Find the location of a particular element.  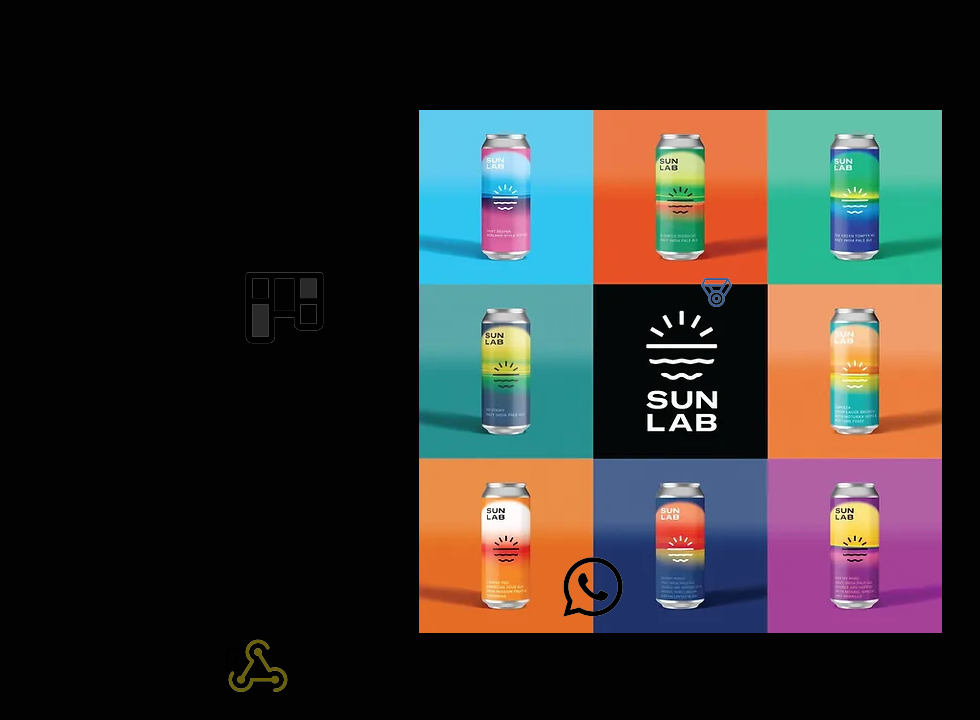

view achievements or awards is located at coordinates (716, 292).